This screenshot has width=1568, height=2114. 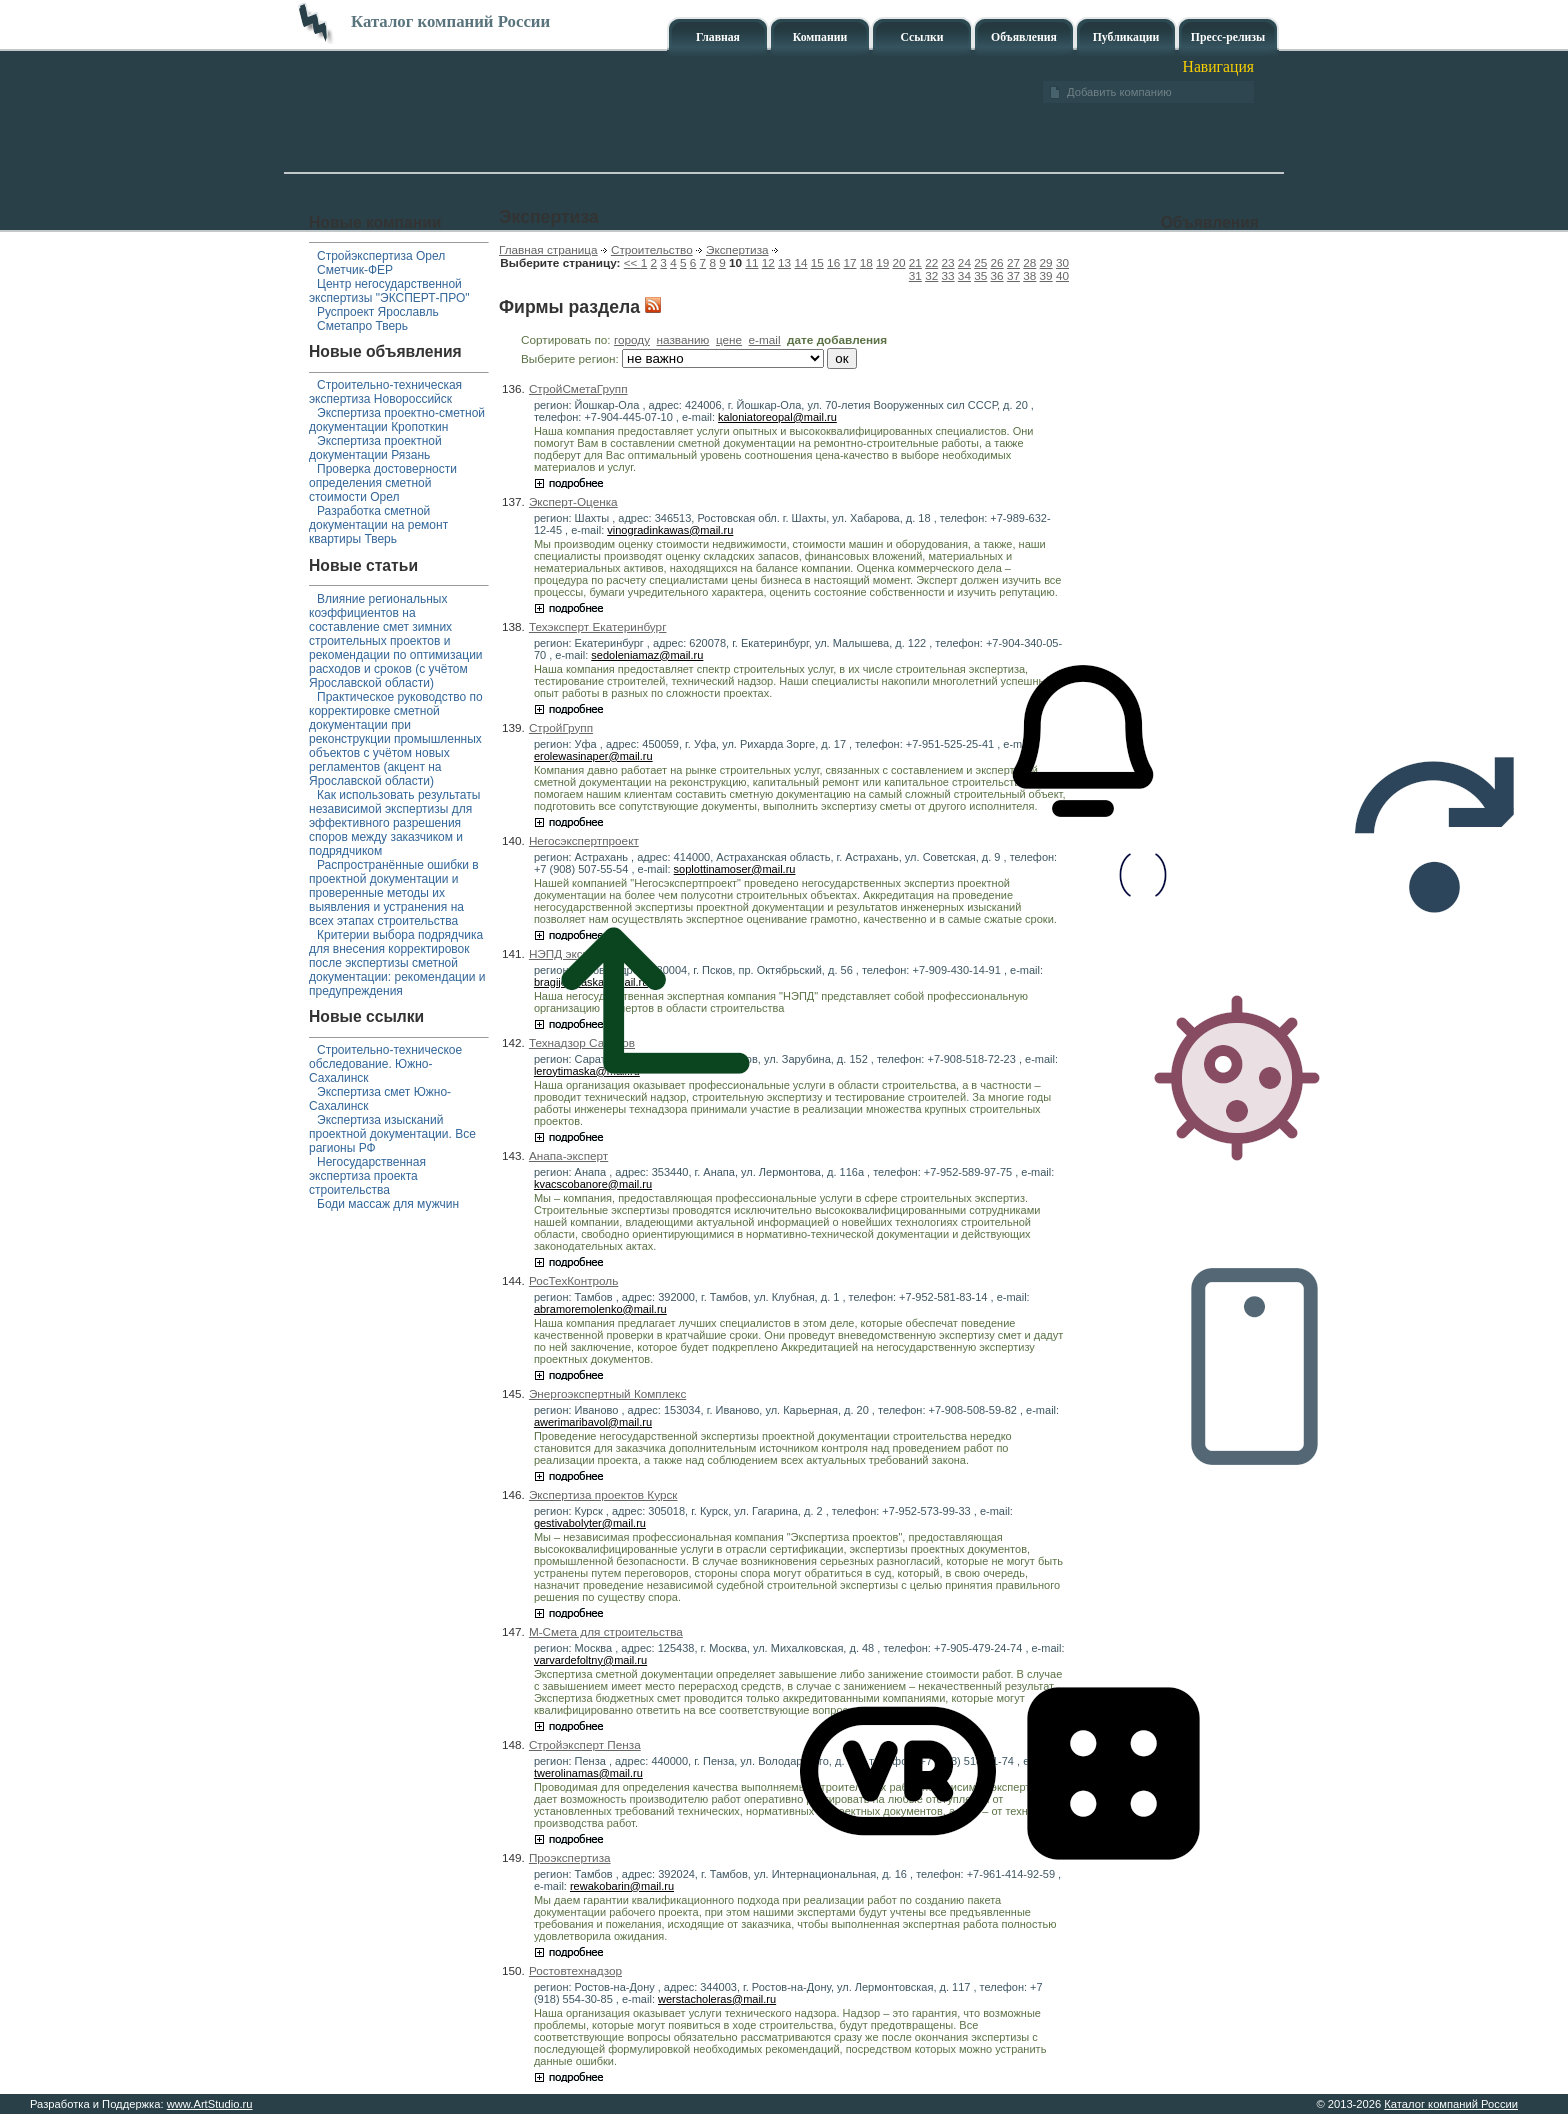 I want to click on roll or randomize with a value of four, so click(x=1113, y=1773).